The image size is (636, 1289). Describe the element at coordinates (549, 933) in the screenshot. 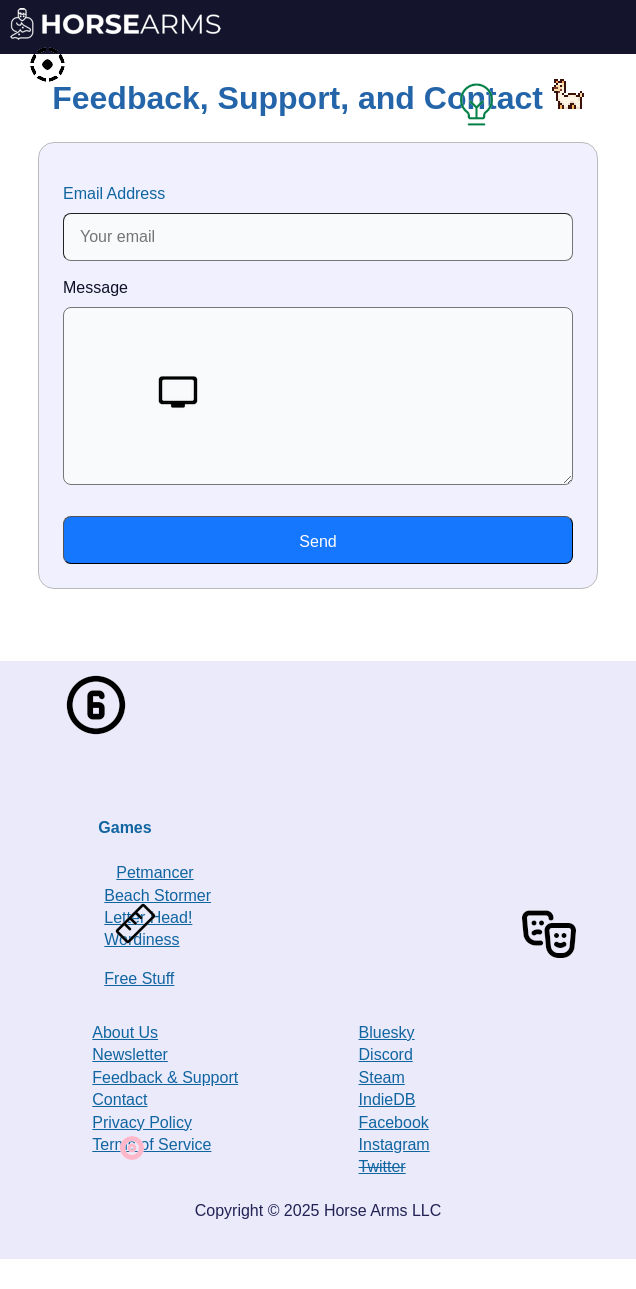

I see `access theater or entertainment options` at that location.